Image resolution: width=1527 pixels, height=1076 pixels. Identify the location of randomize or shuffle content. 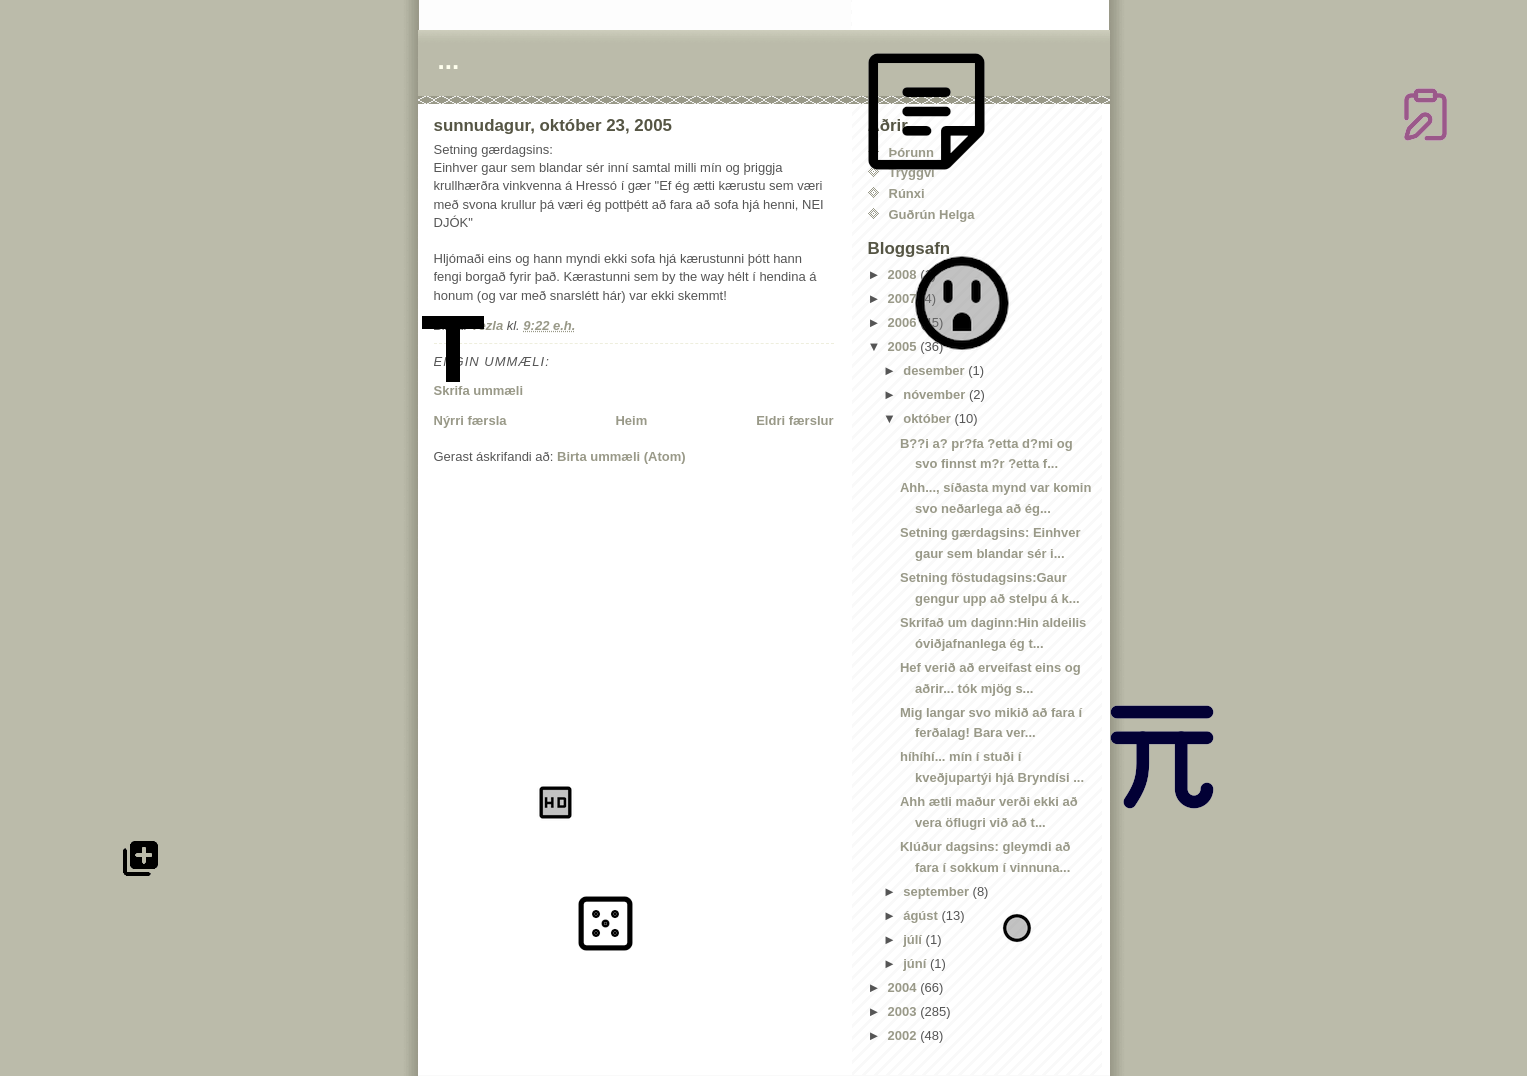
(605, 923).